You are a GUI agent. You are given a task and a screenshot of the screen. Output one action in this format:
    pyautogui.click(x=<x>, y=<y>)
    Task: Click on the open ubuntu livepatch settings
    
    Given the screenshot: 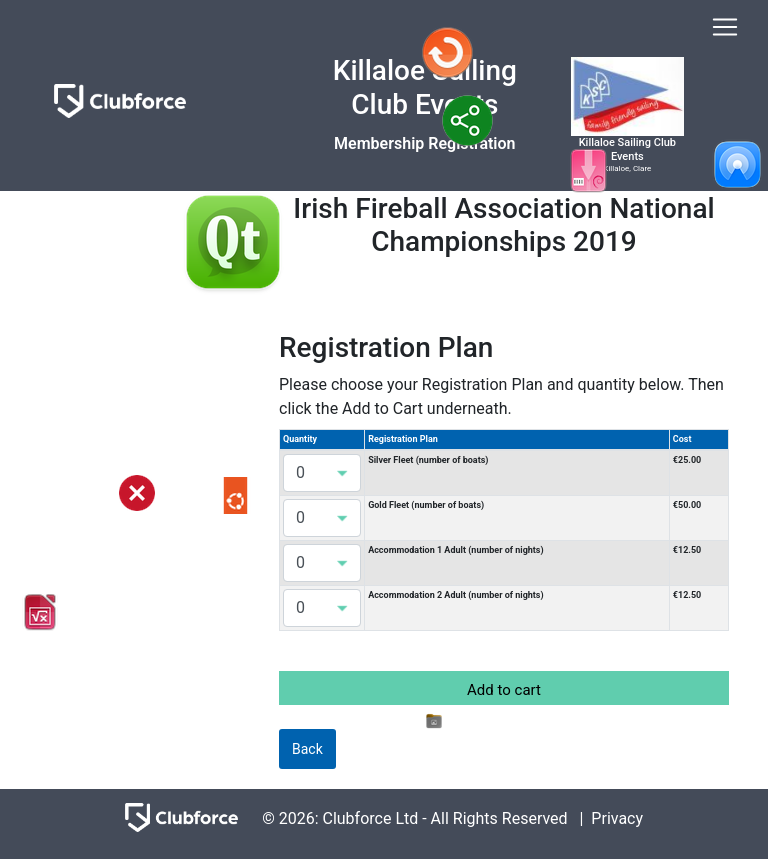 What is the action you would take?
    pyautogui.click(x=447, y=52)
    